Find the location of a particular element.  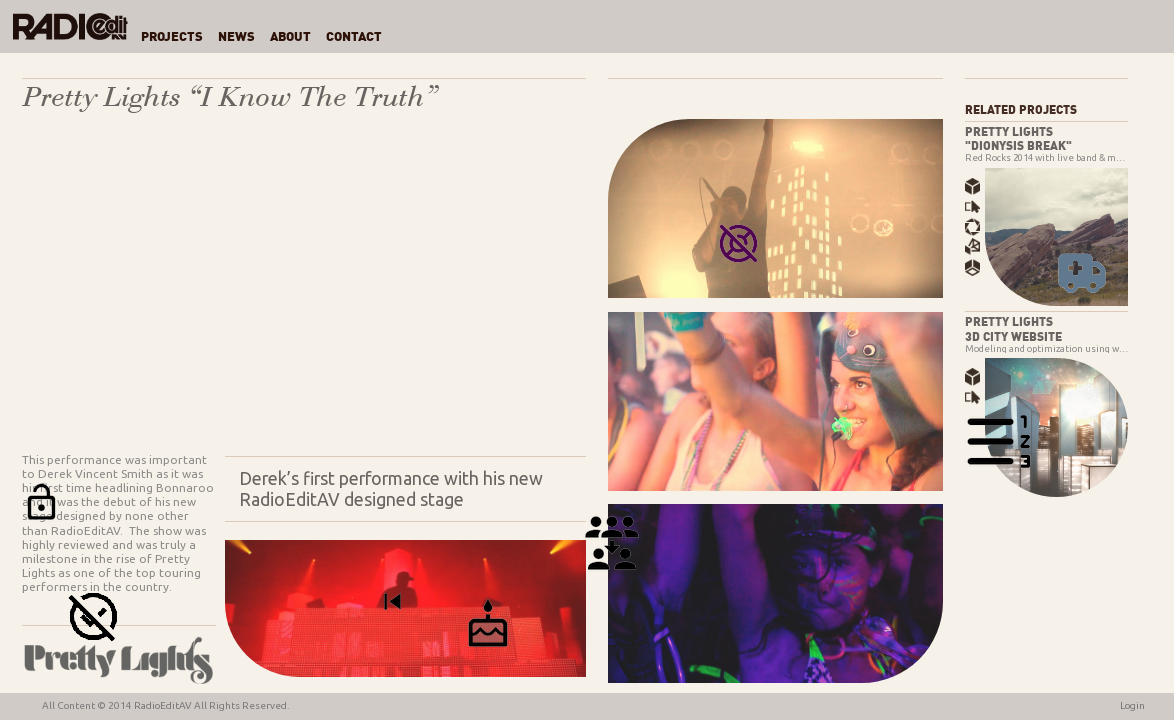

indicates content is unpublished or hidden from public view is located at coordinates (93, 616).